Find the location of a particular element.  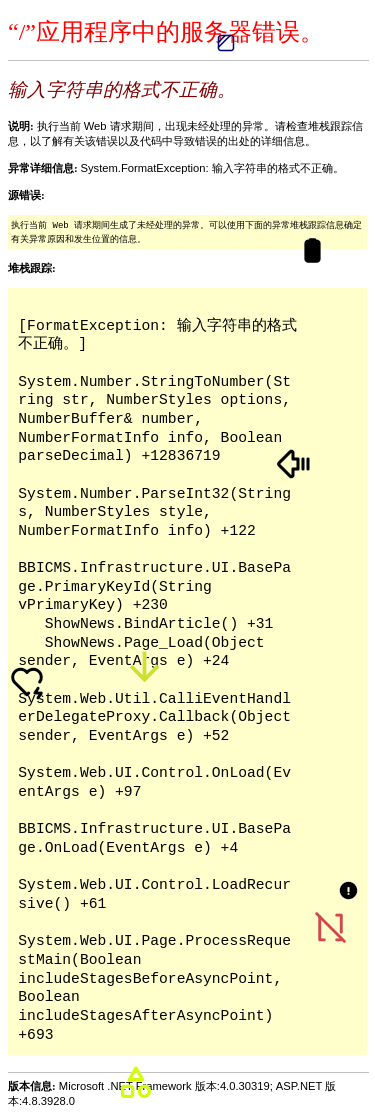

access shape tools or drawing options is located at coordinates (136, 1083).